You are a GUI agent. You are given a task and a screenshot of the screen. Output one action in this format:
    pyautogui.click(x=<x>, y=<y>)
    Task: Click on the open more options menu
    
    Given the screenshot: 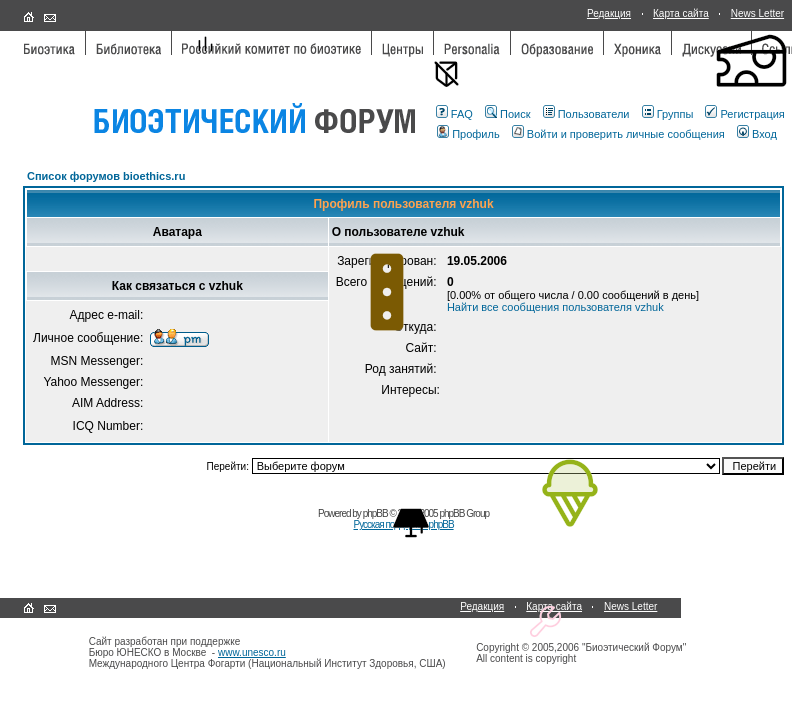 What is the action you would take?
    pyautogui.click(x=387, y=292)
    